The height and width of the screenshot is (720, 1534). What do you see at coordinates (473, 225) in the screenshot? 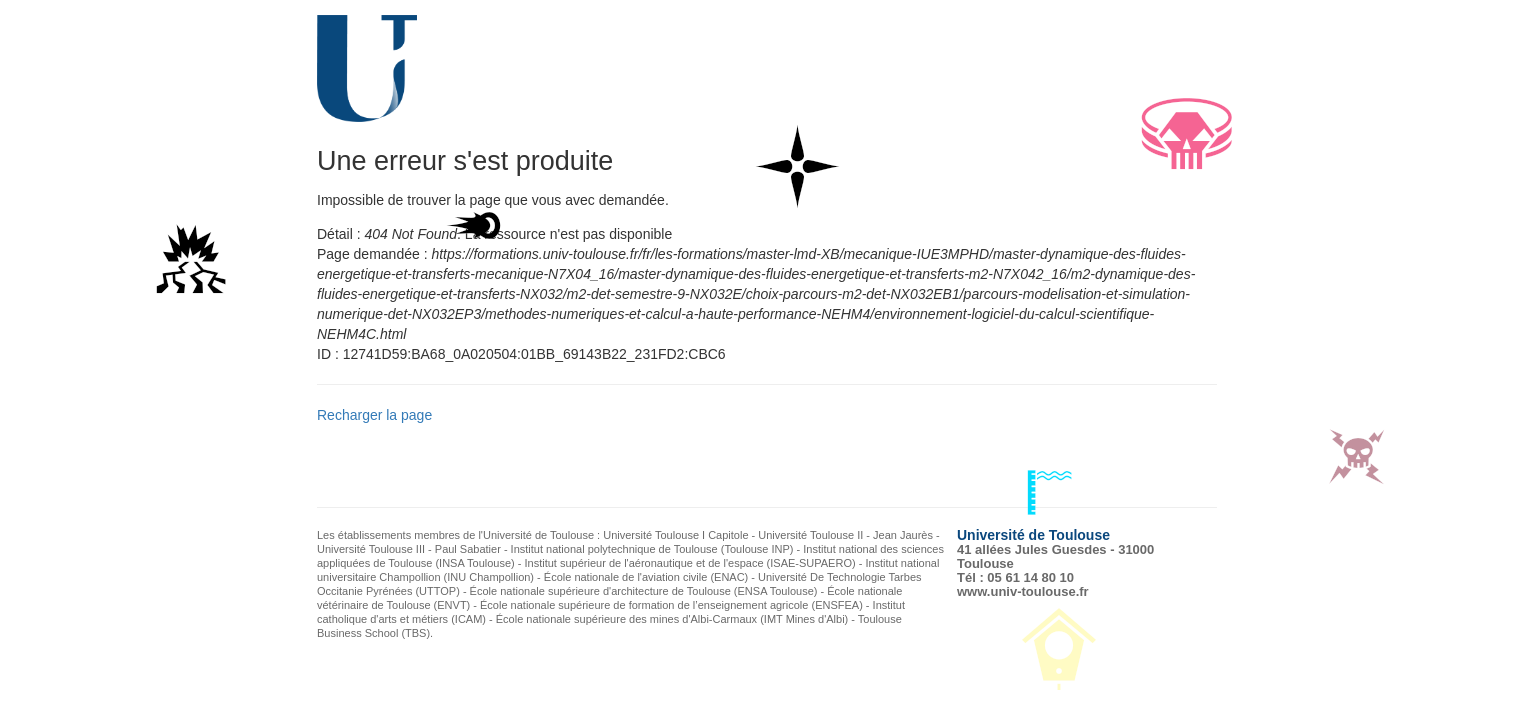
I see `fire weapon or use special attack` at bounding box center [473, 225].